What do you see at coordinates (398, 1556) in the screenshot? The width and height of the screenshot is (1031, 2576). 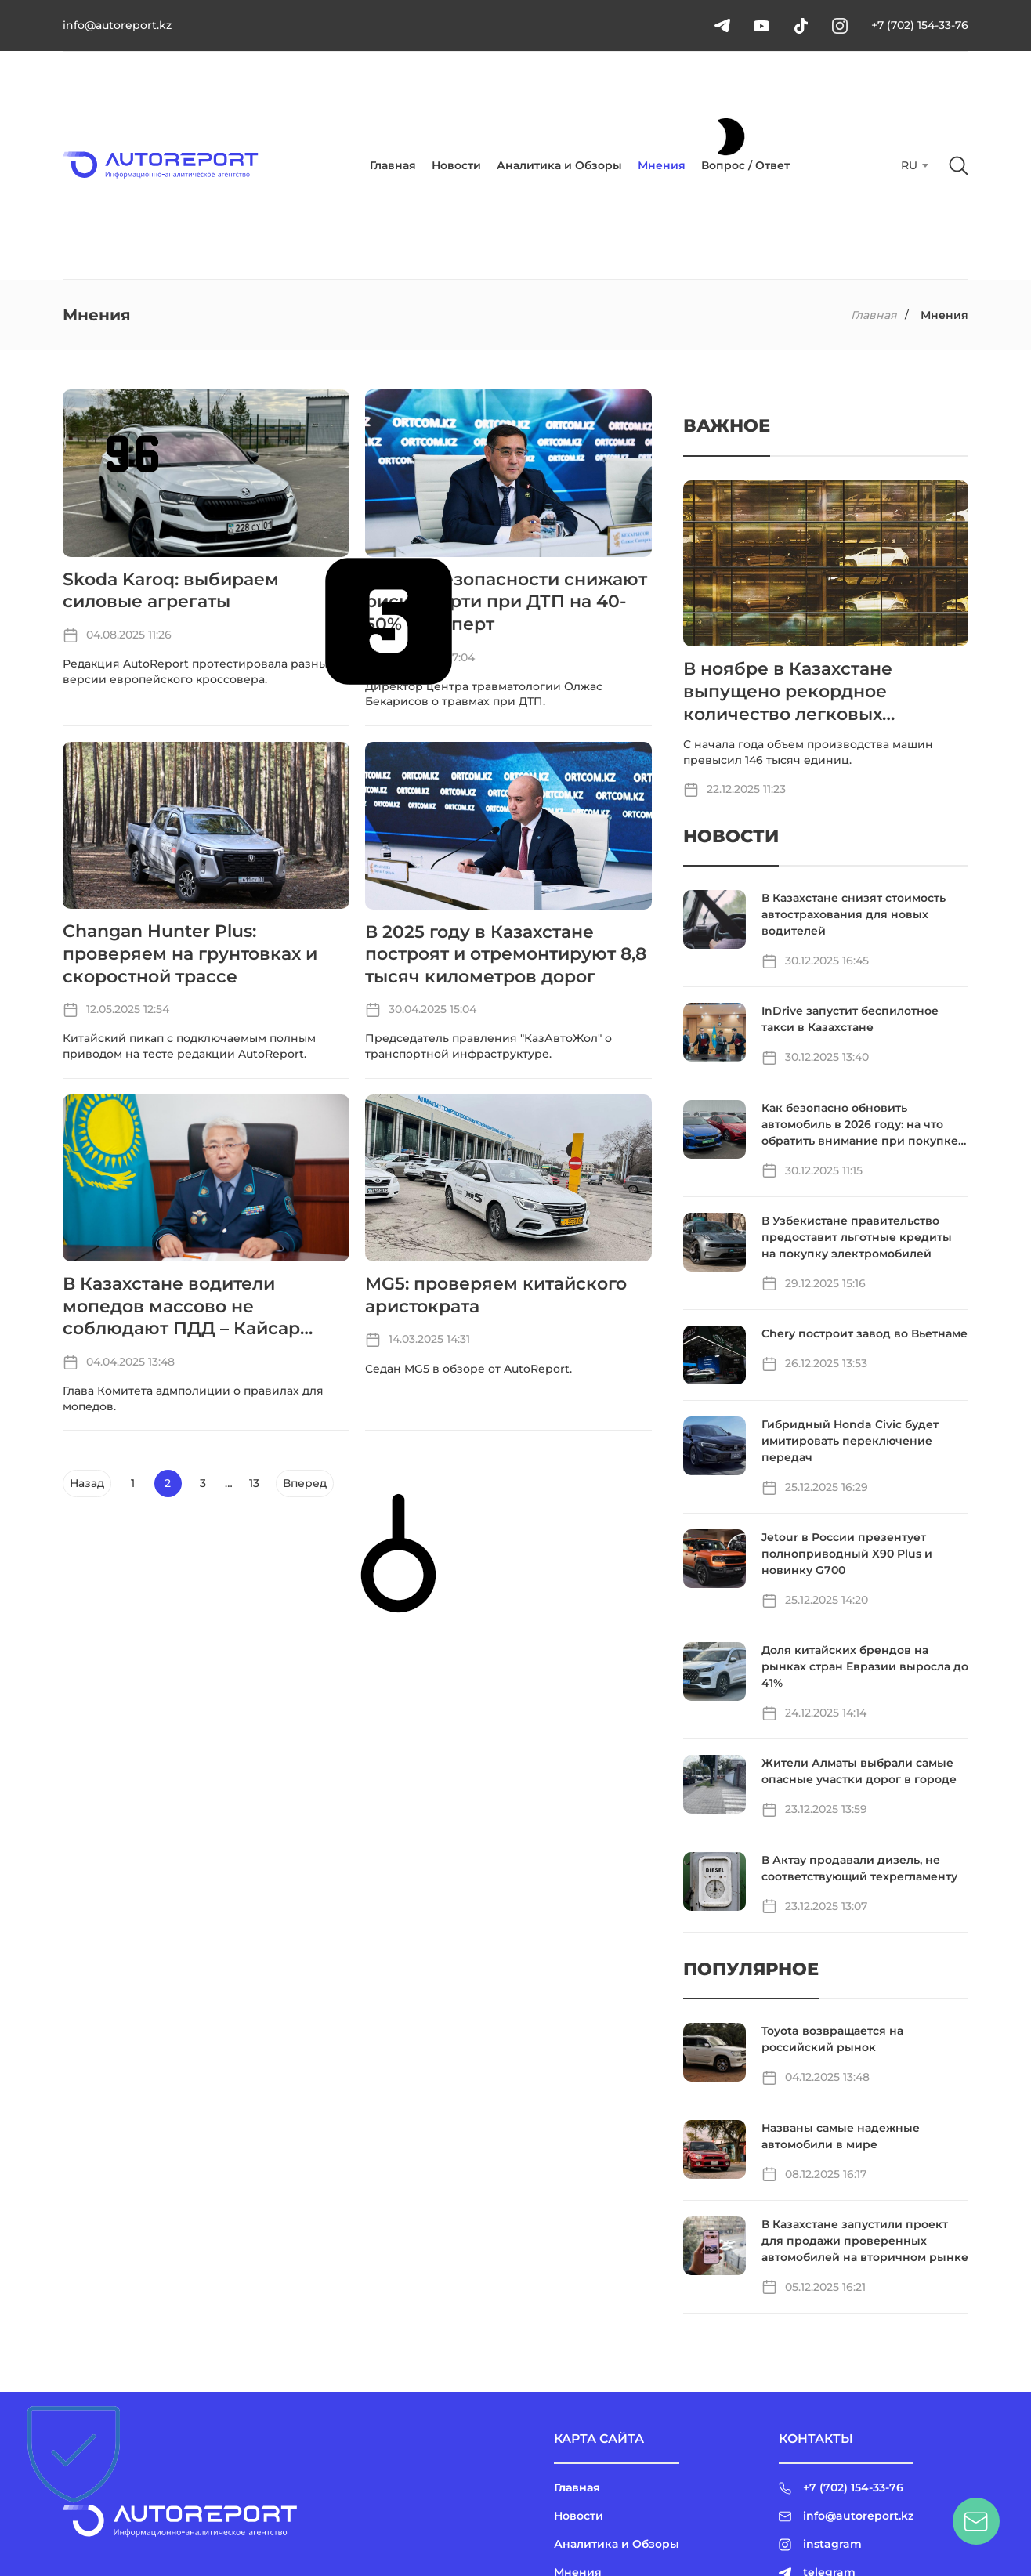 I see `select neutrois gender identity` at bounding box center [398, 1556].